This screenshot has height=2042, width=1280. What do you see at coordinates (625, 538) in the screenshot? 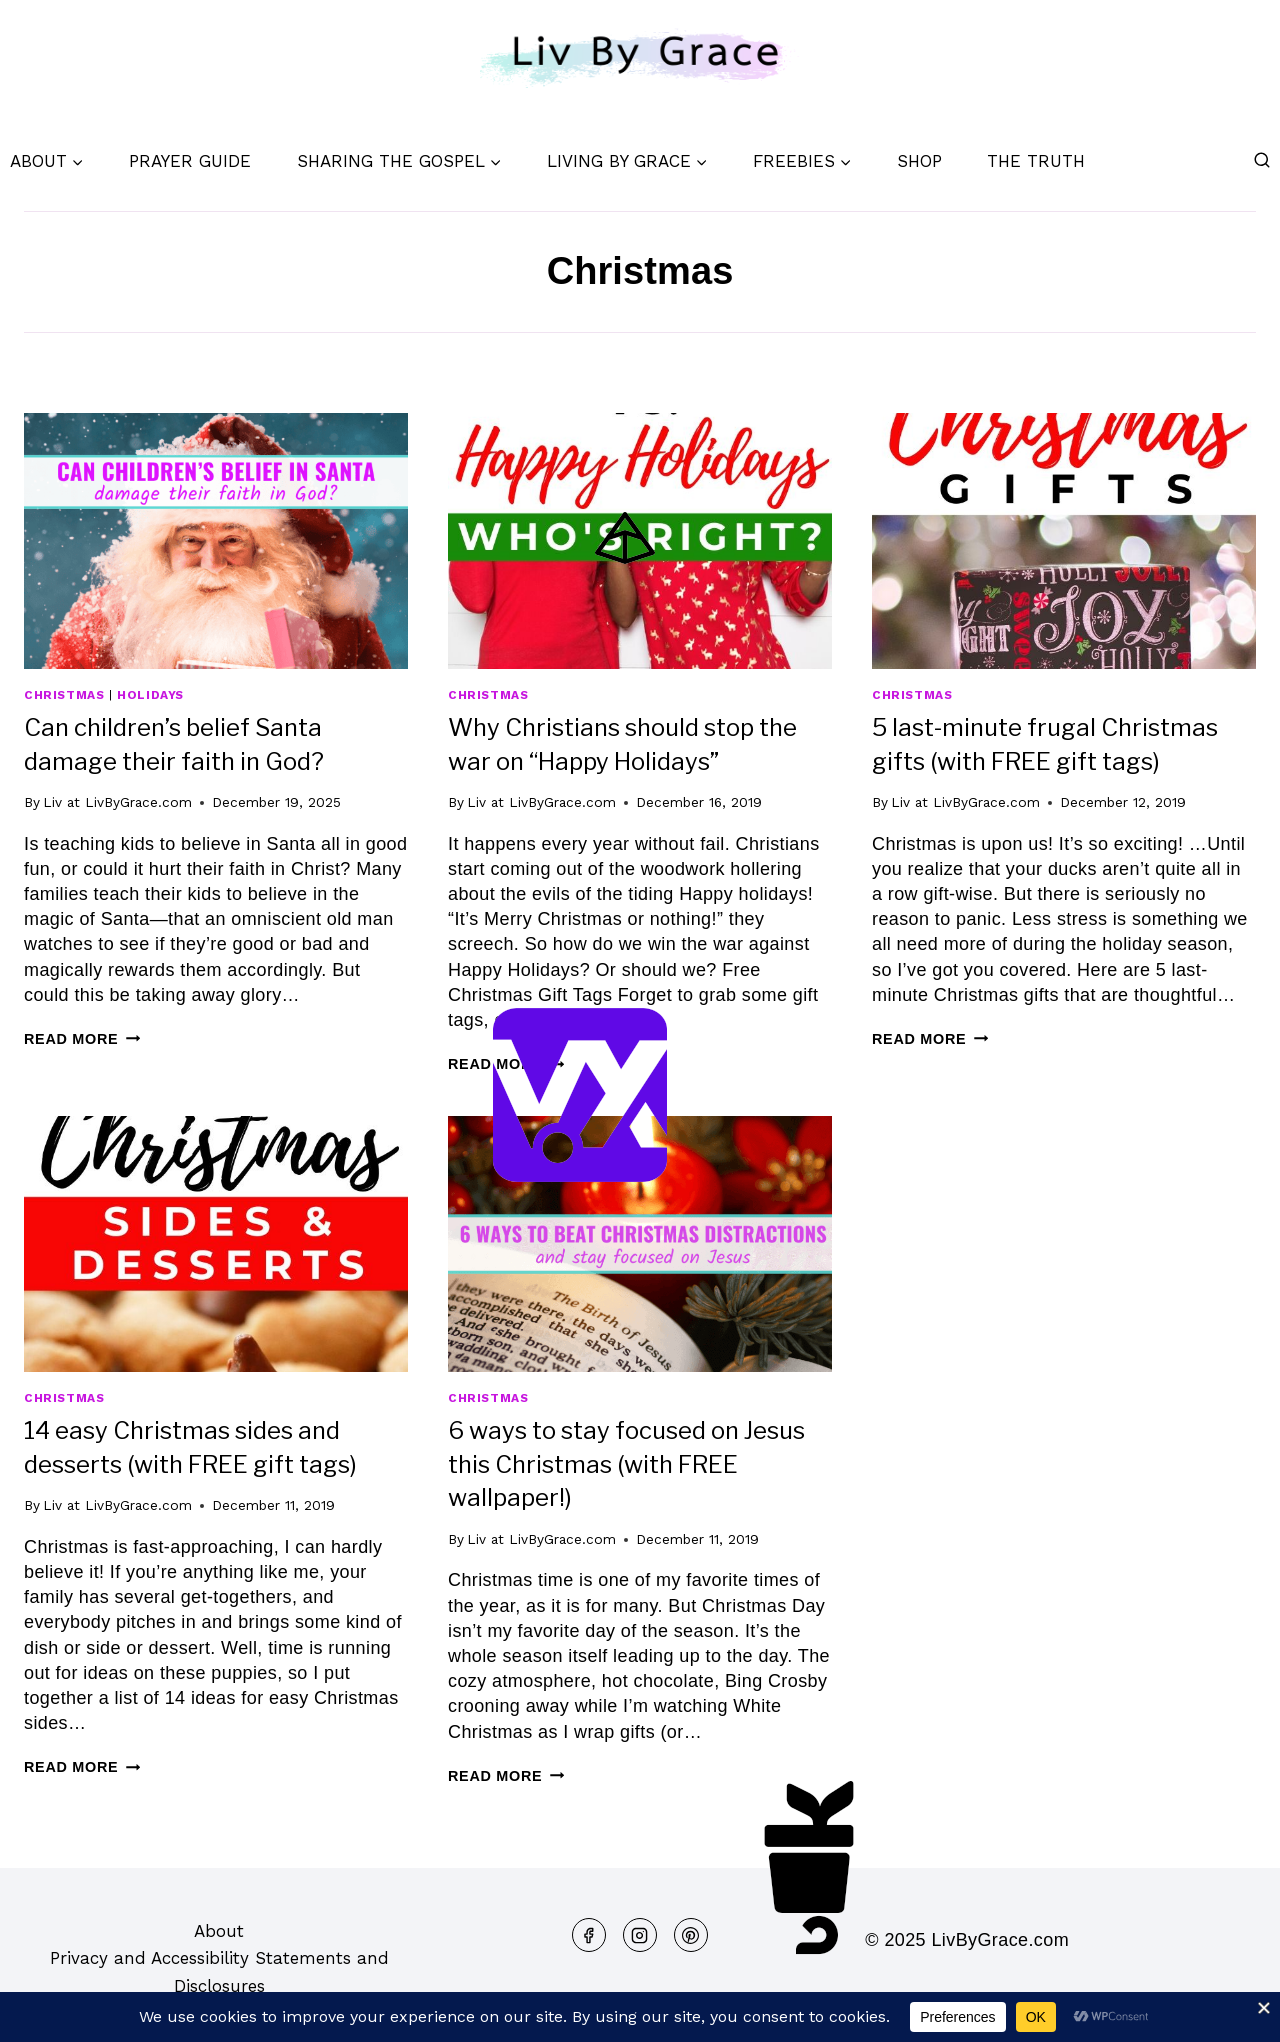
I see `pydantic library or framework branding` at bounding box center [625, 538].